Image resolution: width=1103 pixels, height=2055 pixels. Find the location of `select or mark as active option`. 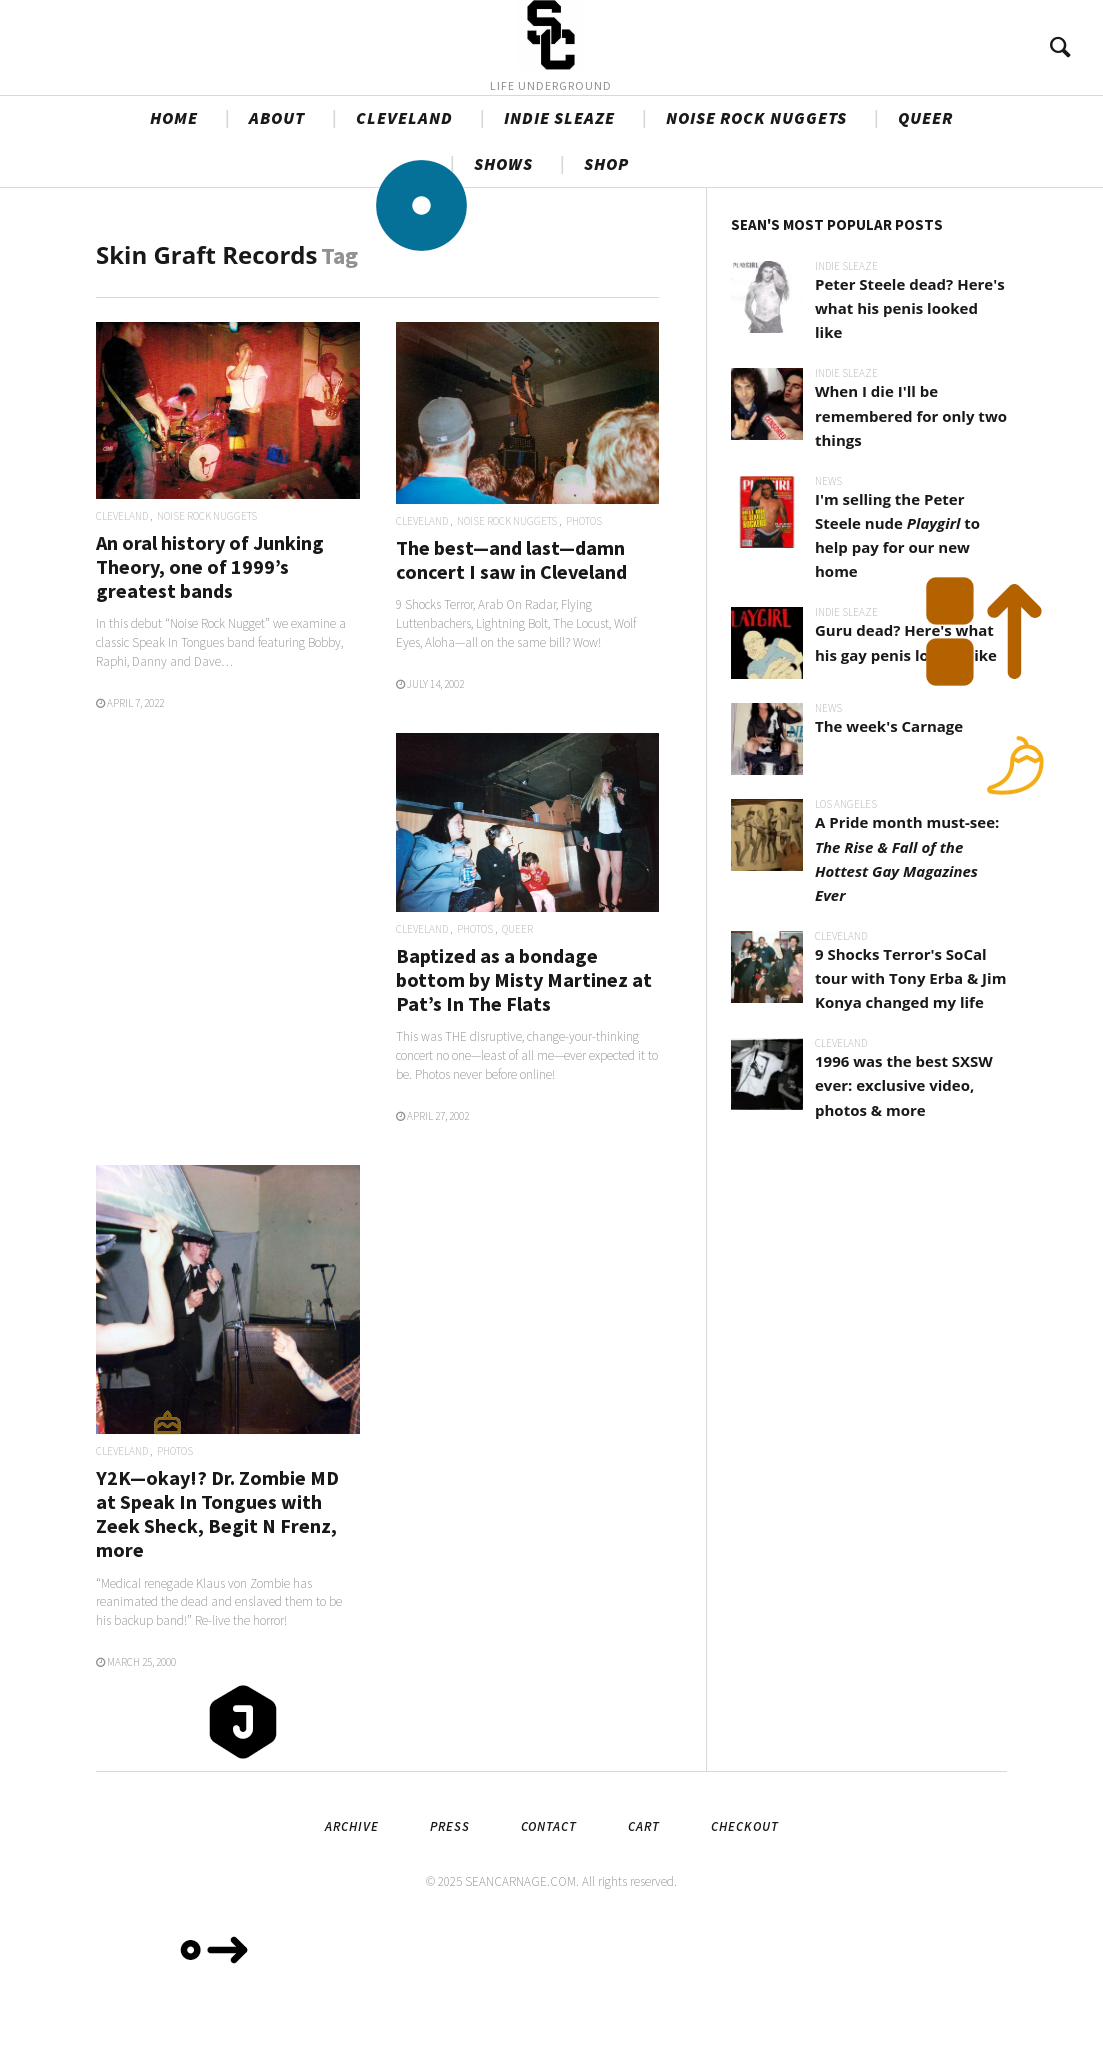

select or mark as active option is located at coordinates (421, 205).